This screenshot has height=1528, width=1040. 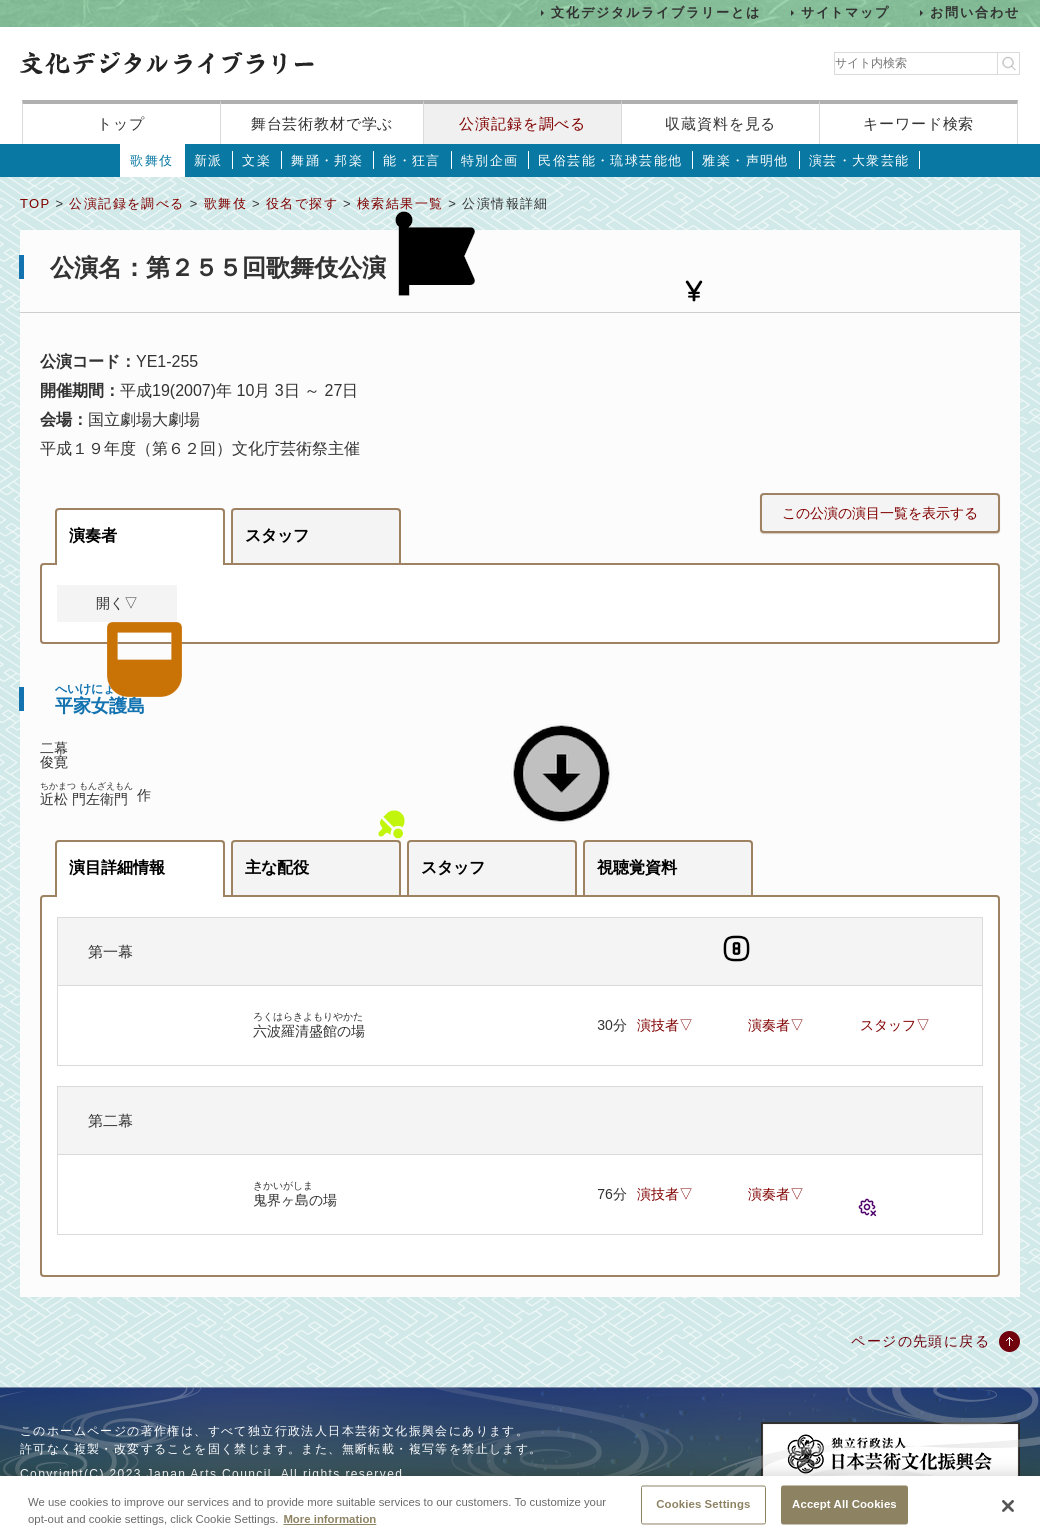 What do you see at coordinates (561, 773) in the screenshot?
I see `download file or content` at bounding box center [561, 773].